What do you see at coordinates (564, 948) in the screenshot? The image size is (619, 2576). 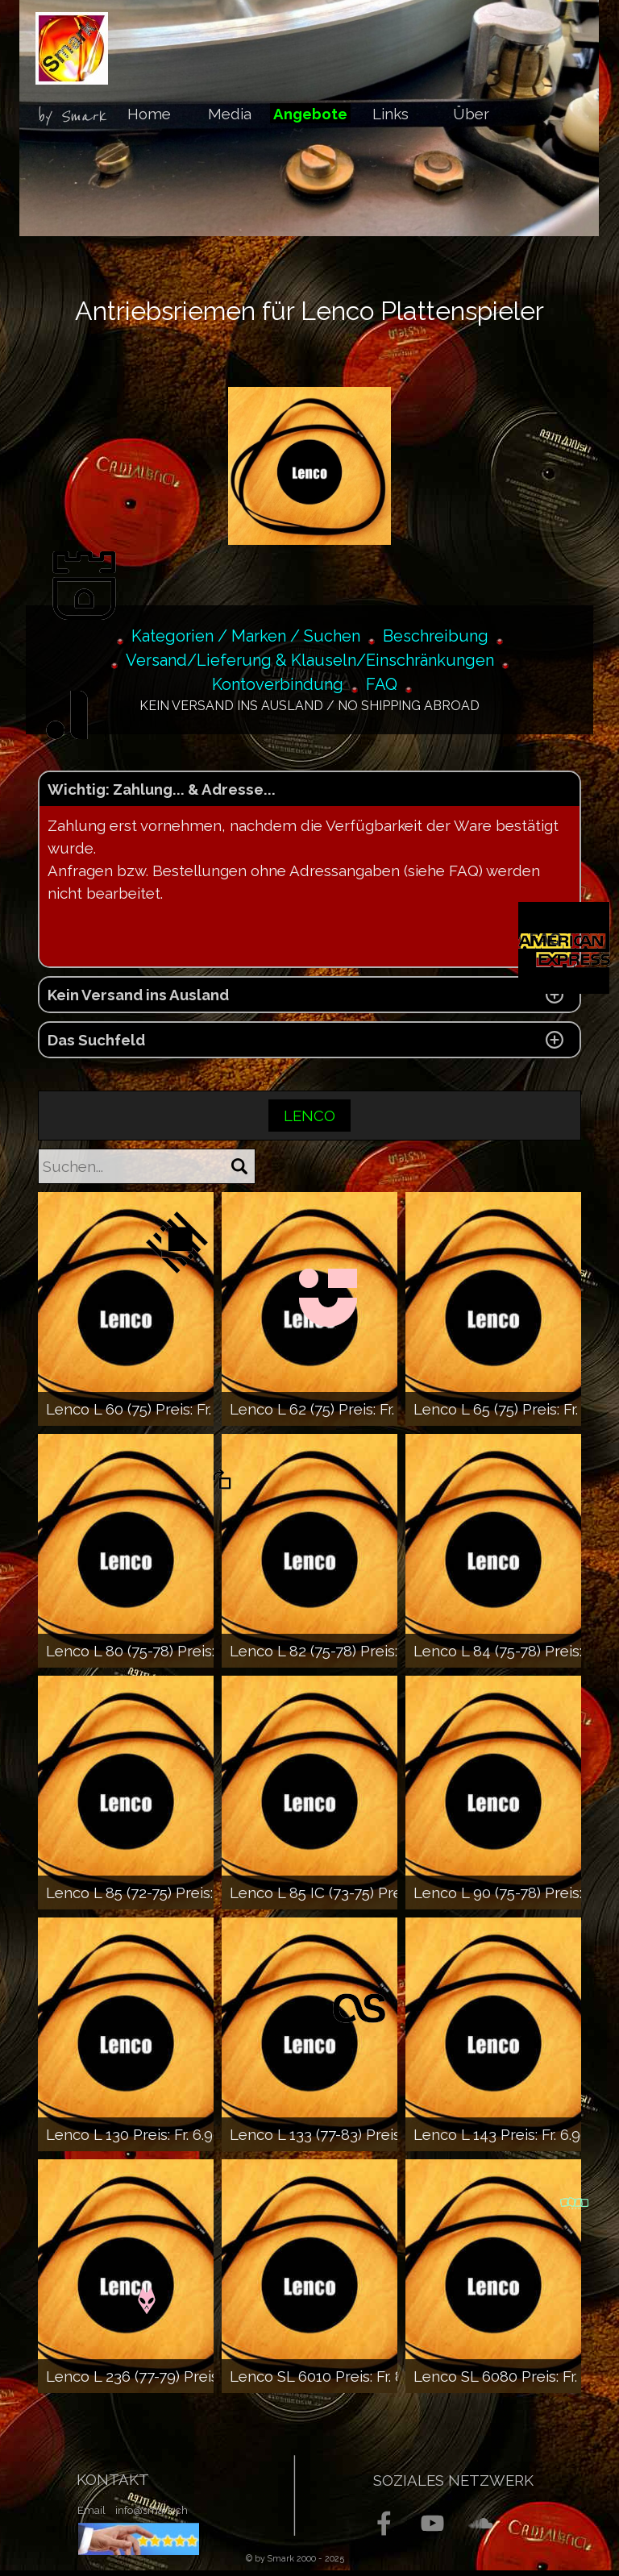 I see `pay with American Express` at bounding box center [564, 948].